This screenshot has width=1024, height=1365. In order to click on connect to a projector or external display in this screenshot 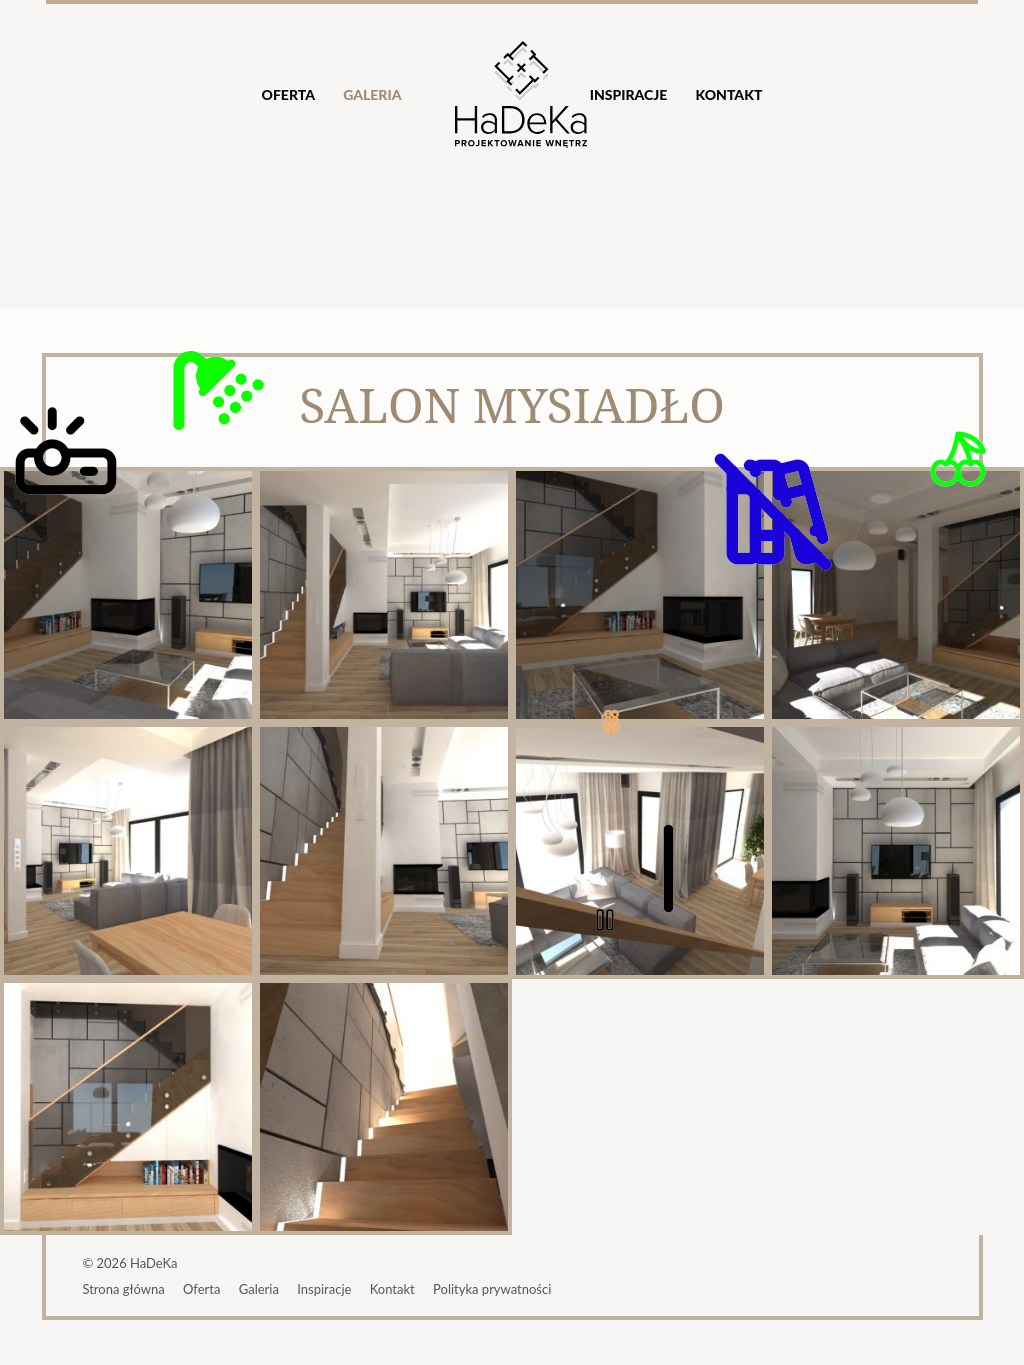, I will do `click(66, 453)`.